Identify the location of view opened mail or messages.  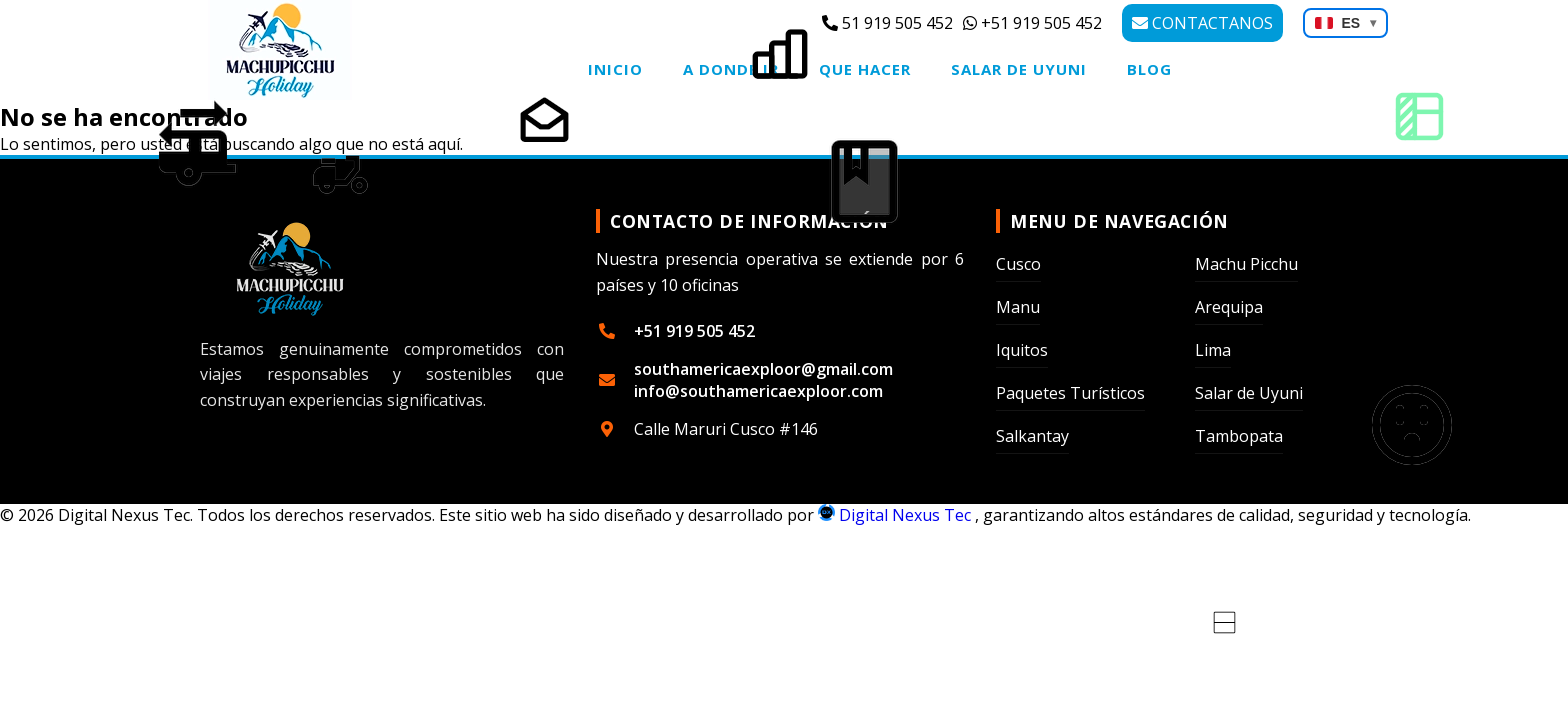
(544, 121).